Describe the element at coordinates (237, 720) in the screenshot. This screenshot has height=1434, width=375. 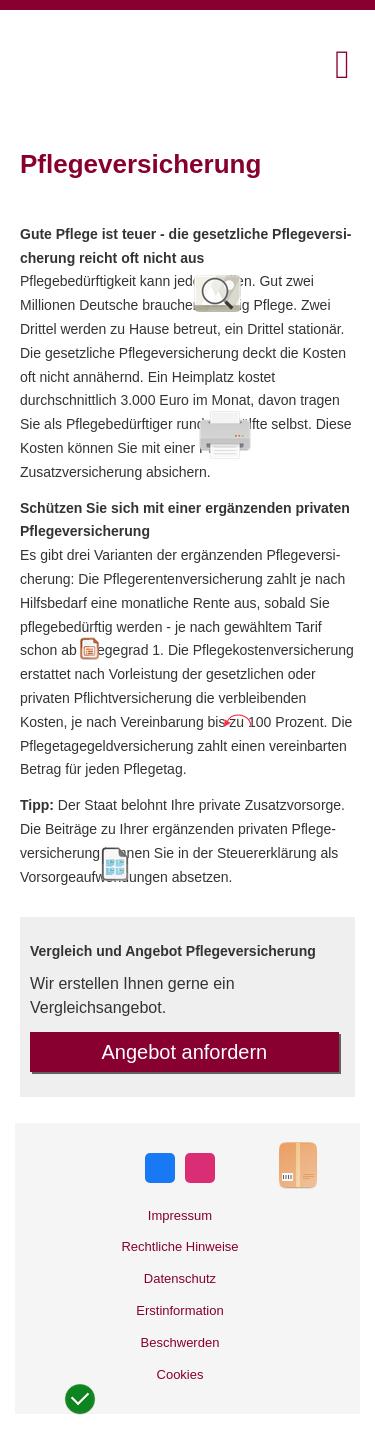
I see `undo the last action` at that location.